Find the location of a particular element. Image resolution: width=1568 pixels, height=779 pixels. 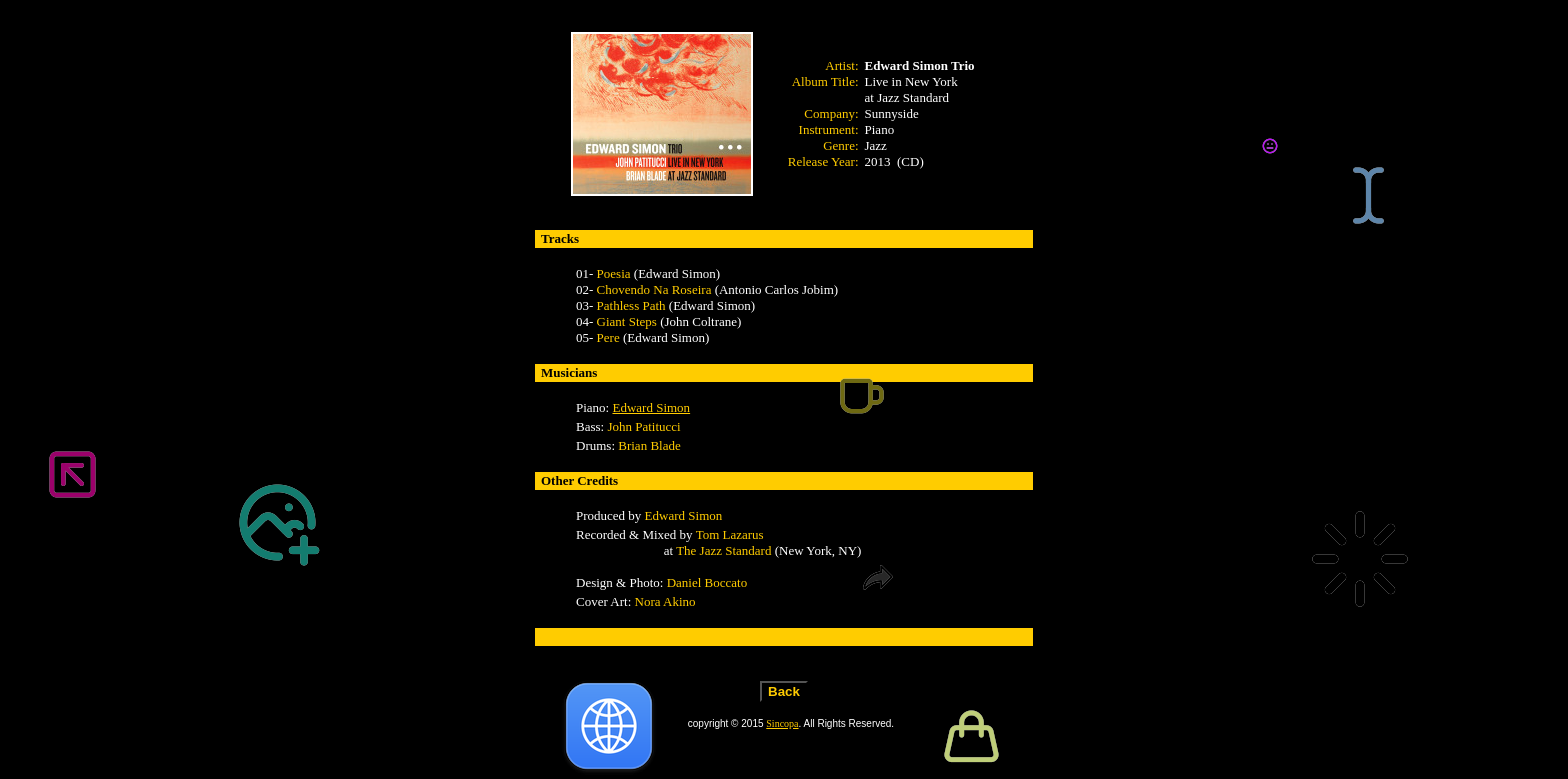

loading content in progress is located at coordinates (1360, 559).